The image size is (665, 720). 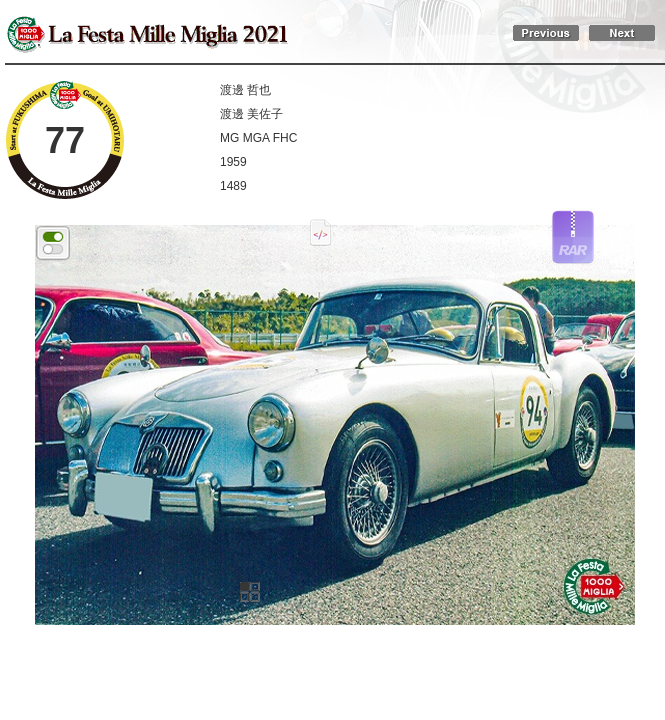 What do you see at coordinates (53, 243) in the screenshot?
I see `open unity tweak tool settings` at bounding box center [53, 243].